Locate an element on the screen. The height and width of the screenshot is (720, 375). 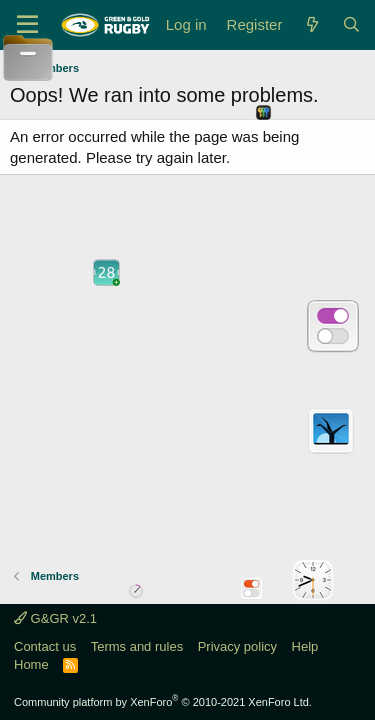
open the clock app is located at coordinates (313, 580).